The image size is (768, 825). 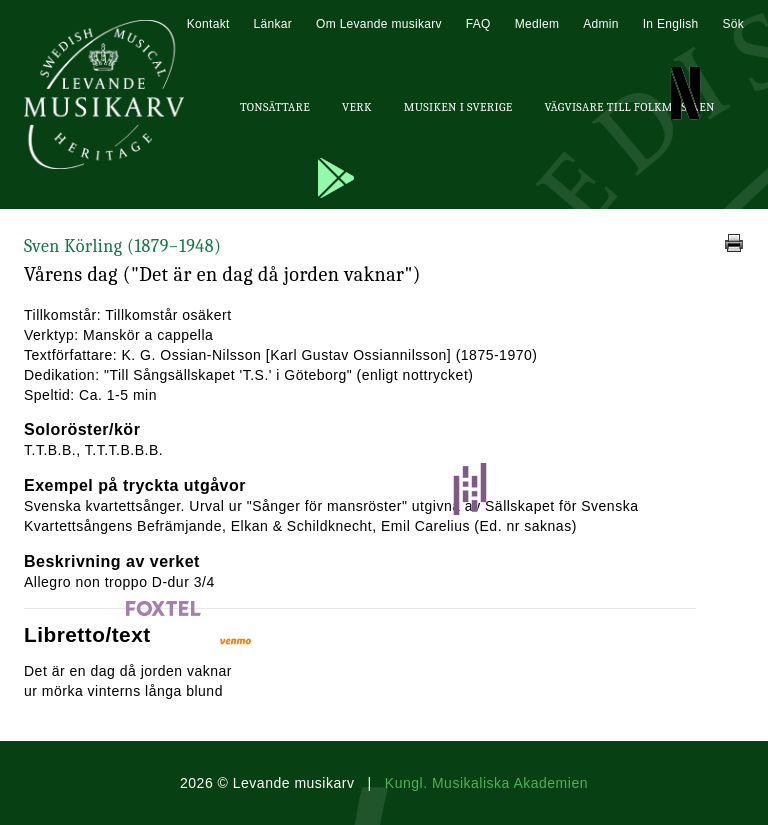 I want to click on open the Google Play Store, so click(x=336, y=178).